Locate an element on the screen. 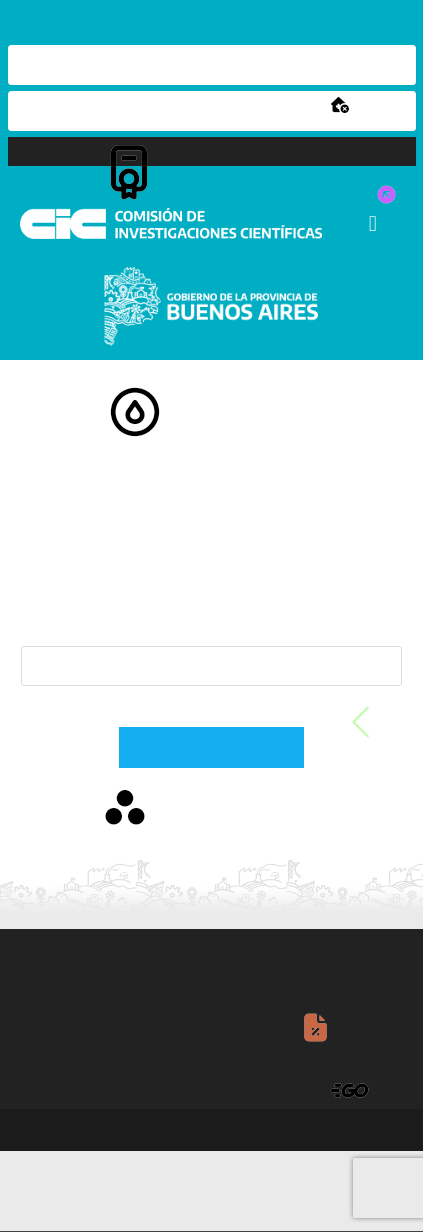 This screenshot has width=423, height=1232. adjust ink or fluid settings is located at coordinates (135, 412).